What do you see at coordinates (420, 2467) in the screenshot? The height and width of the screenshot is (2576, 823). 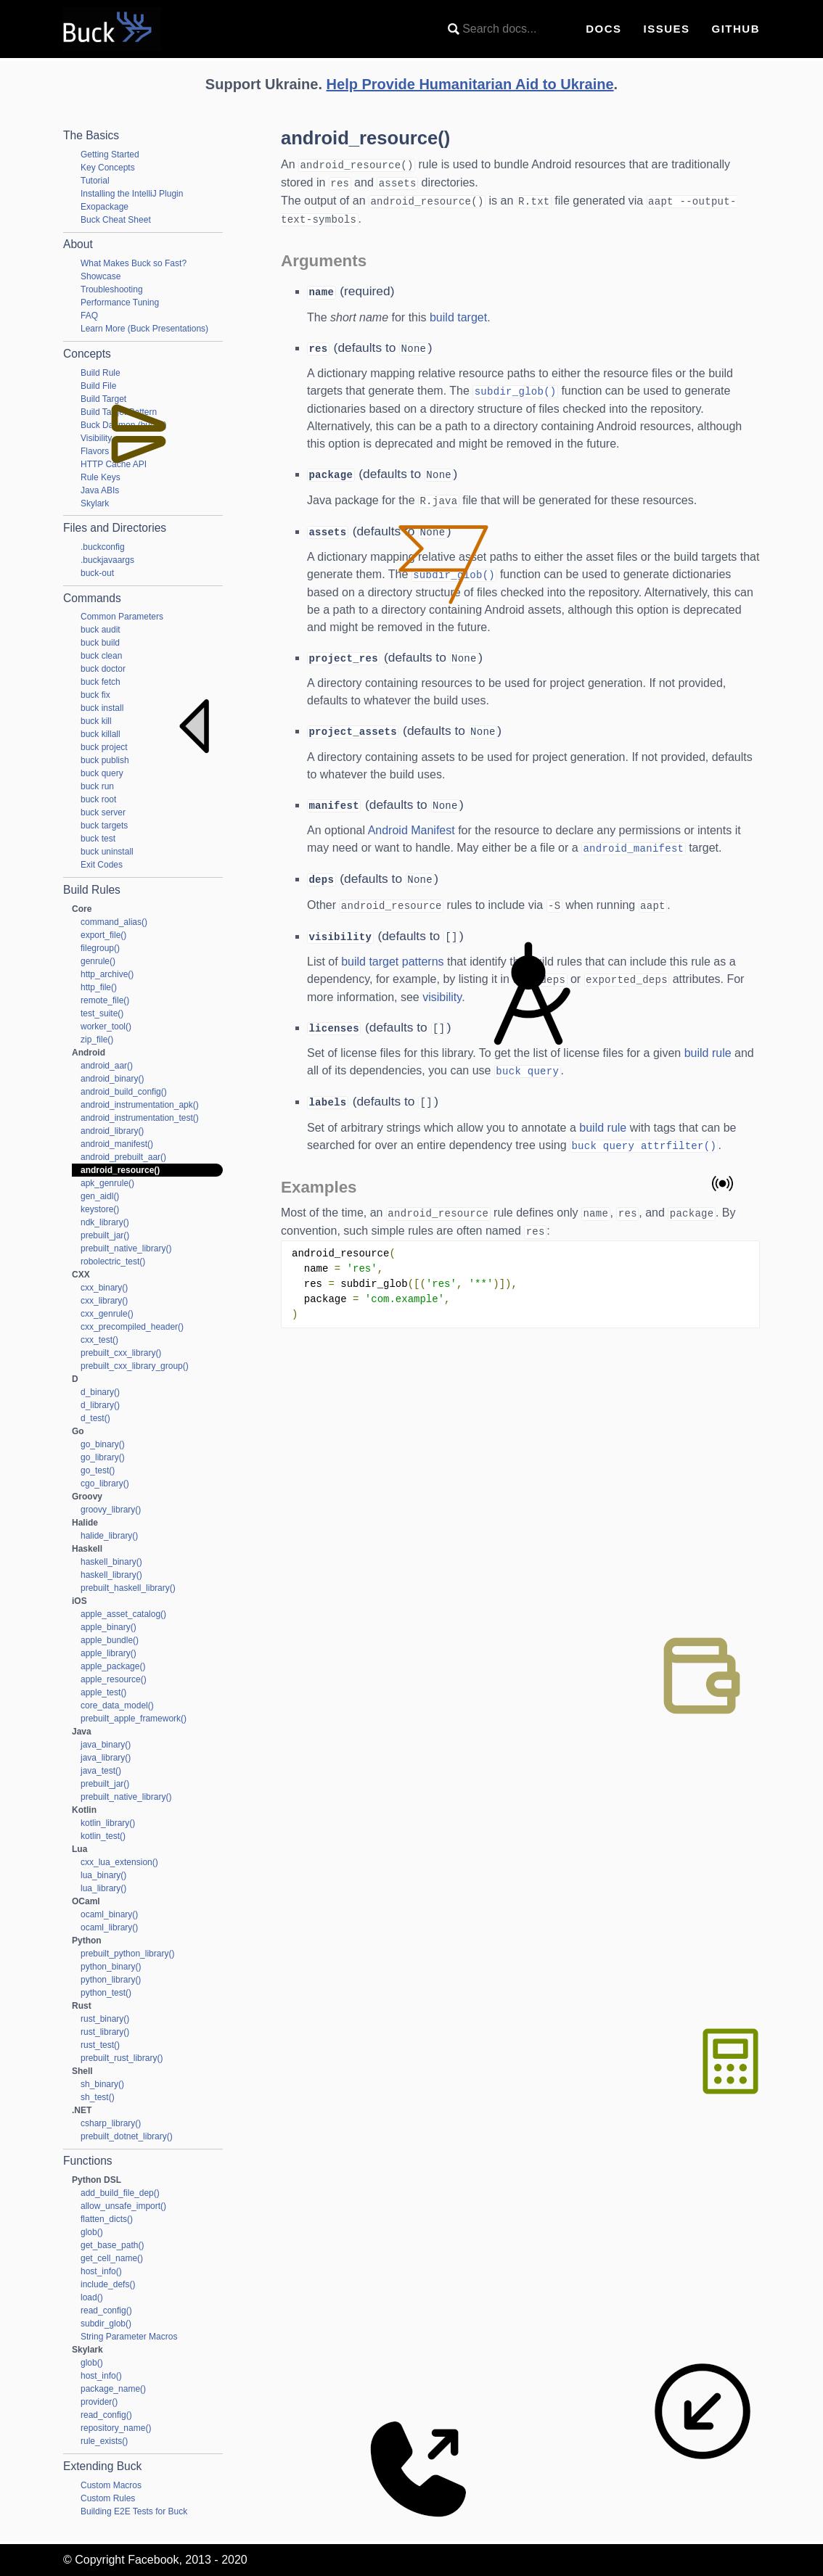 I see `make an outgoing call` at bounding box center [420, 2467].